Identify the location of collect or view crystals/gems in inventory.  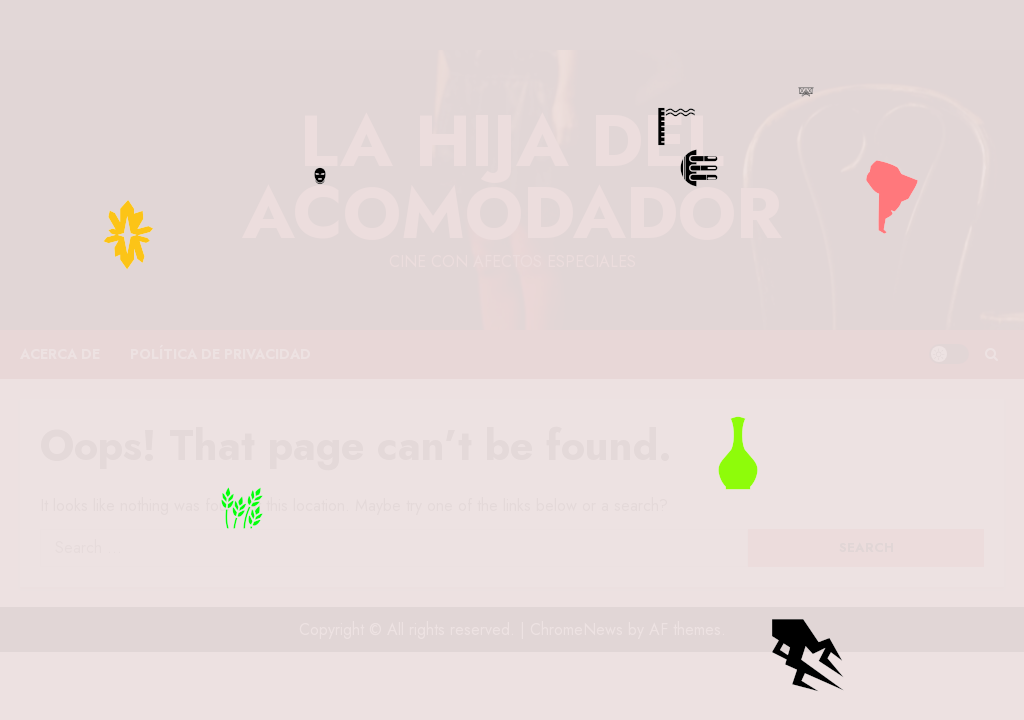
(127, 235).